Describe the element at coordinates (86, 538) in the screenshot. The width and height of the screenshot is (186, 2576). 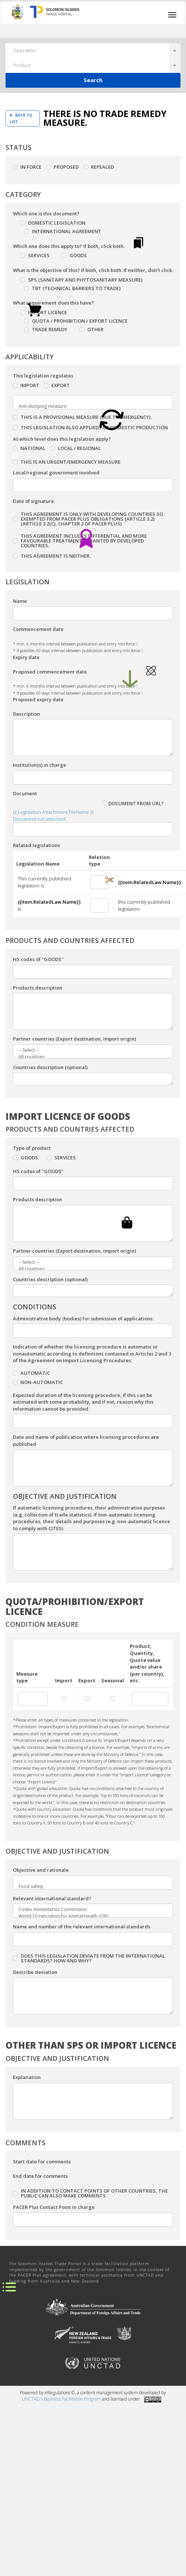
I see `view achievements or awards` at that location.